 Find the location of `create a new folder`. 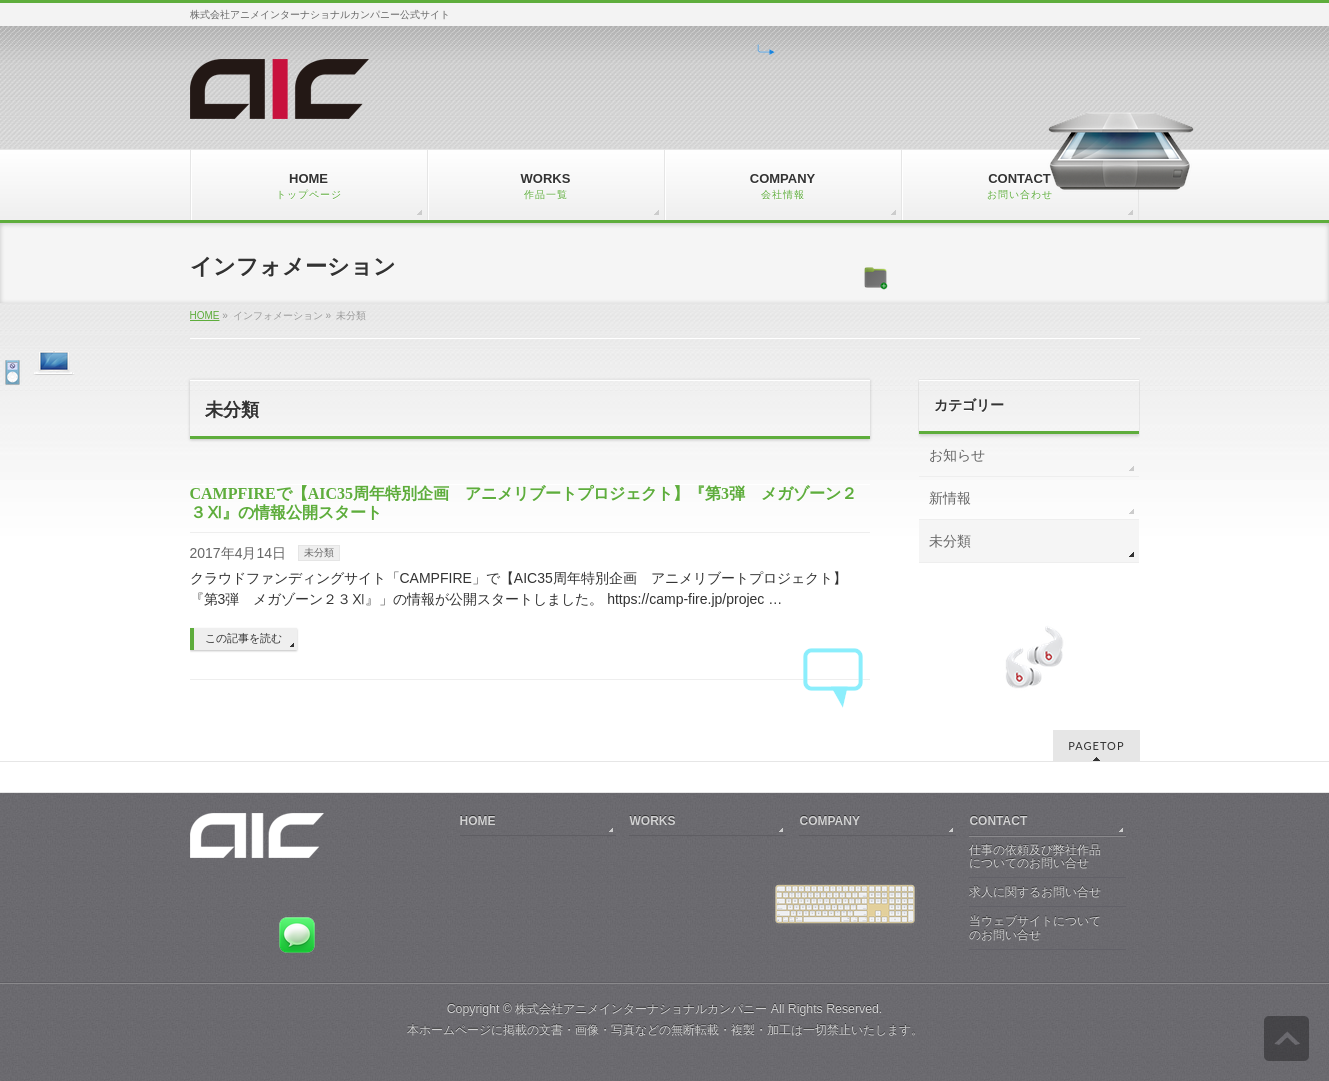

create a new folder is located at coordinates (875, 277).